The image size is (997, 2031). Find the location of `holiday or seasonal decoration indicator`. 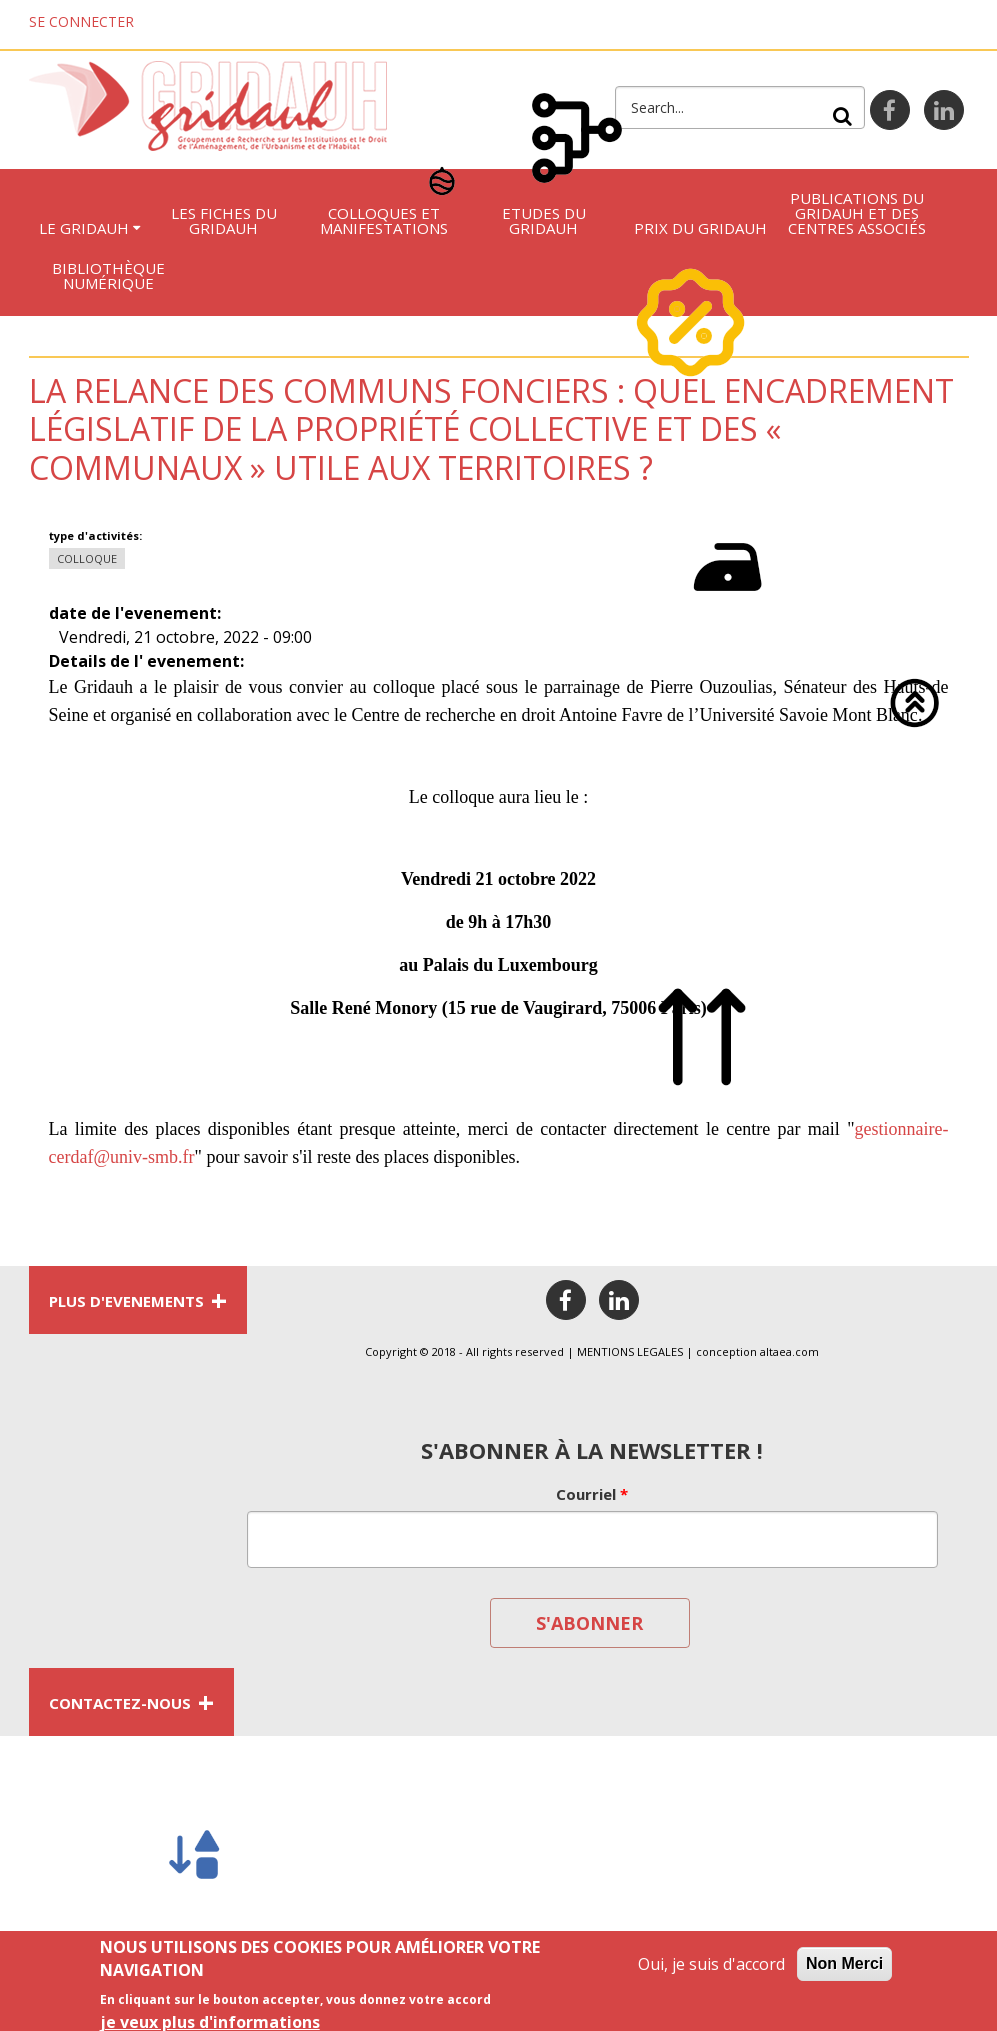

holiday or seasonal decoration indicator is located at coordinates (442, 181).